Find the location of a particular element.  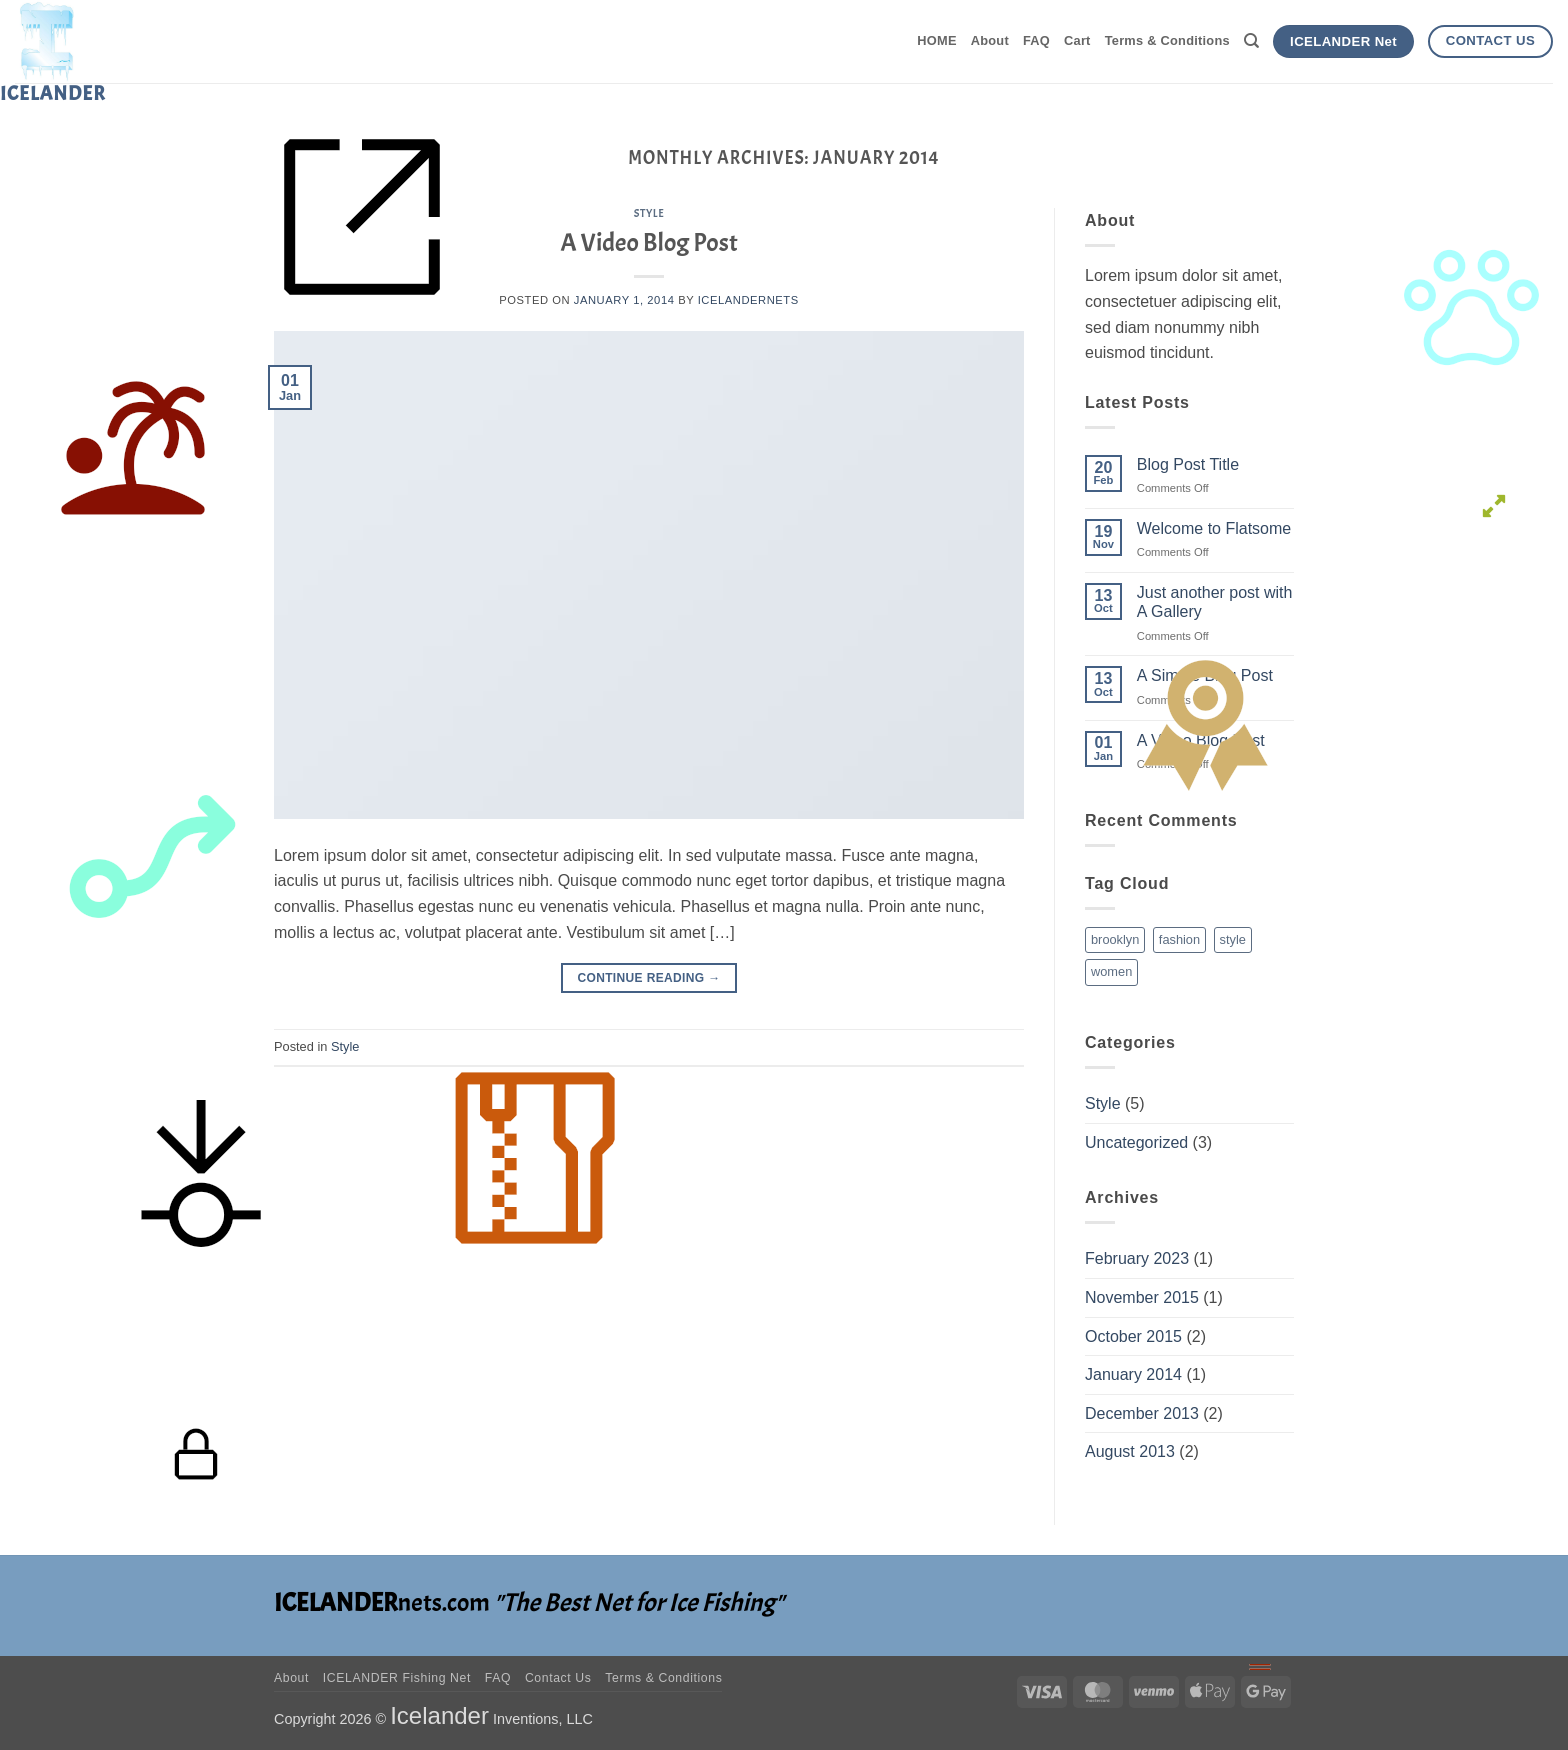

indicates a locked or protected item is located at coordinates (196, 1454).